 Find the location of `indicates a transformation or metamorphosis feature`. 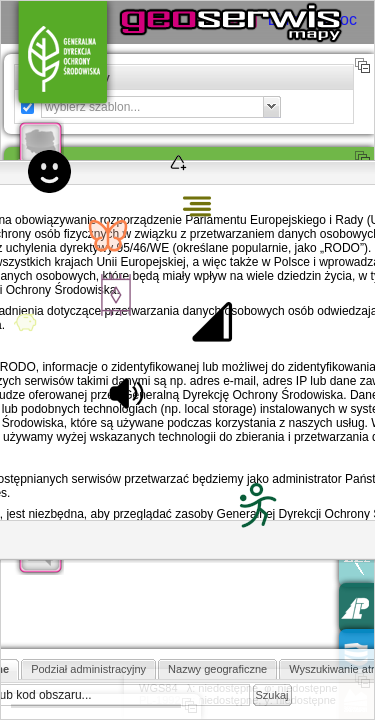

indicates a transformation or metamorphosis feature is located at coordinates (108, 235).